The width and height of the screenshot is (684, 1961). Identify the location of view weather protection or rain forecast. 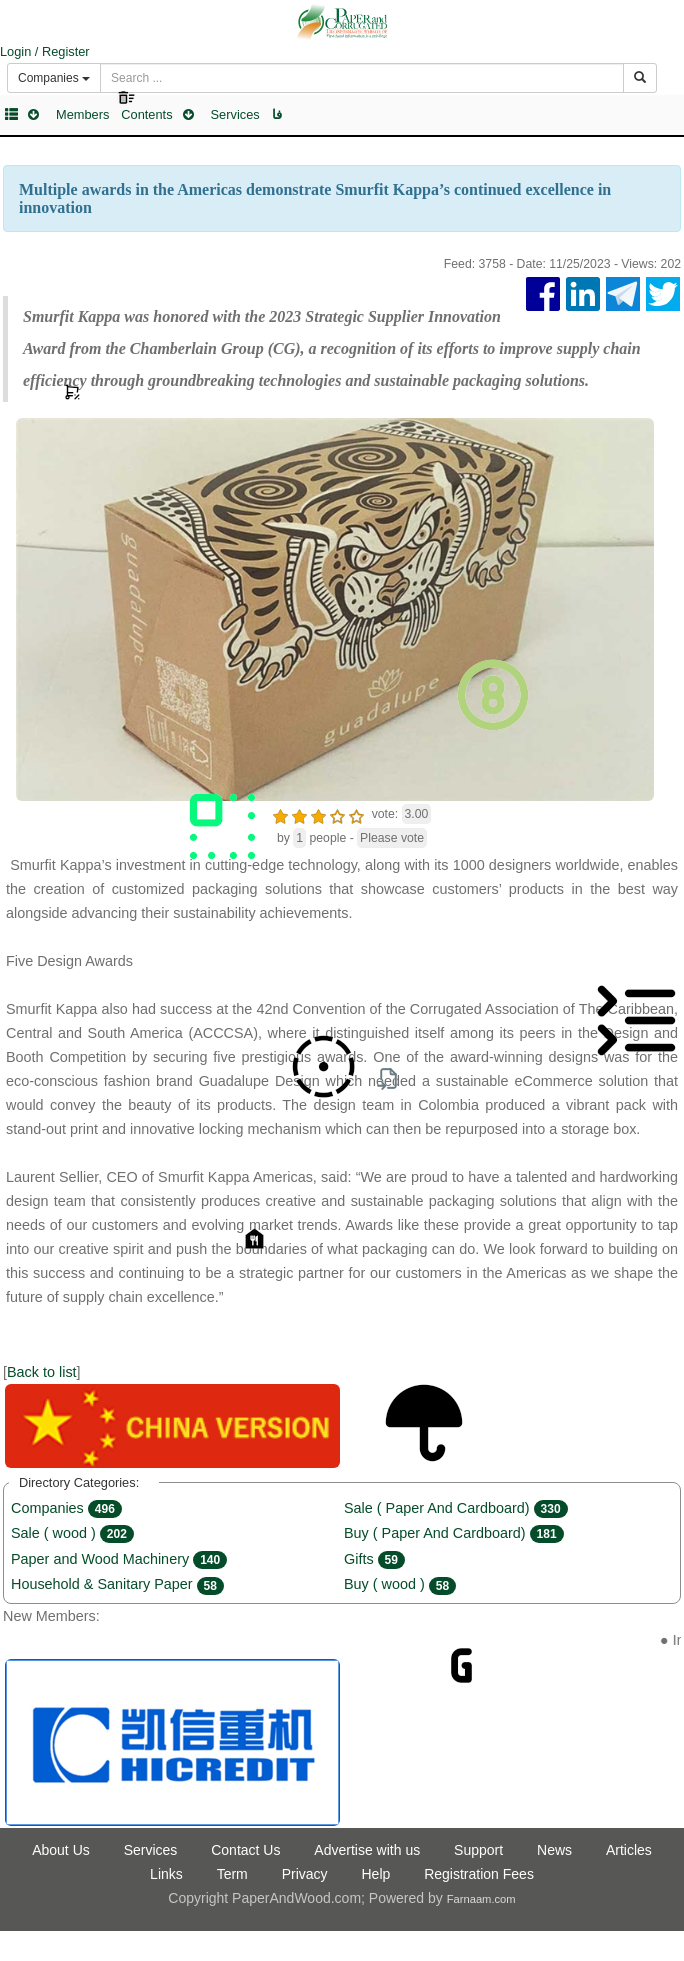
(424, 1423).